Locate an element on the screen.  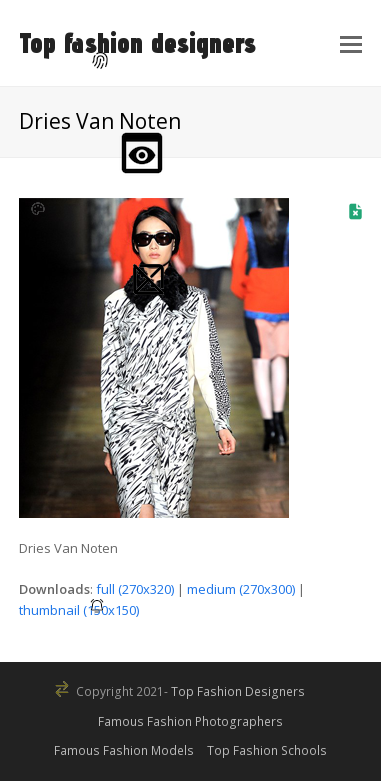
disable exposure adjustment is located at coordinates (148, 279).